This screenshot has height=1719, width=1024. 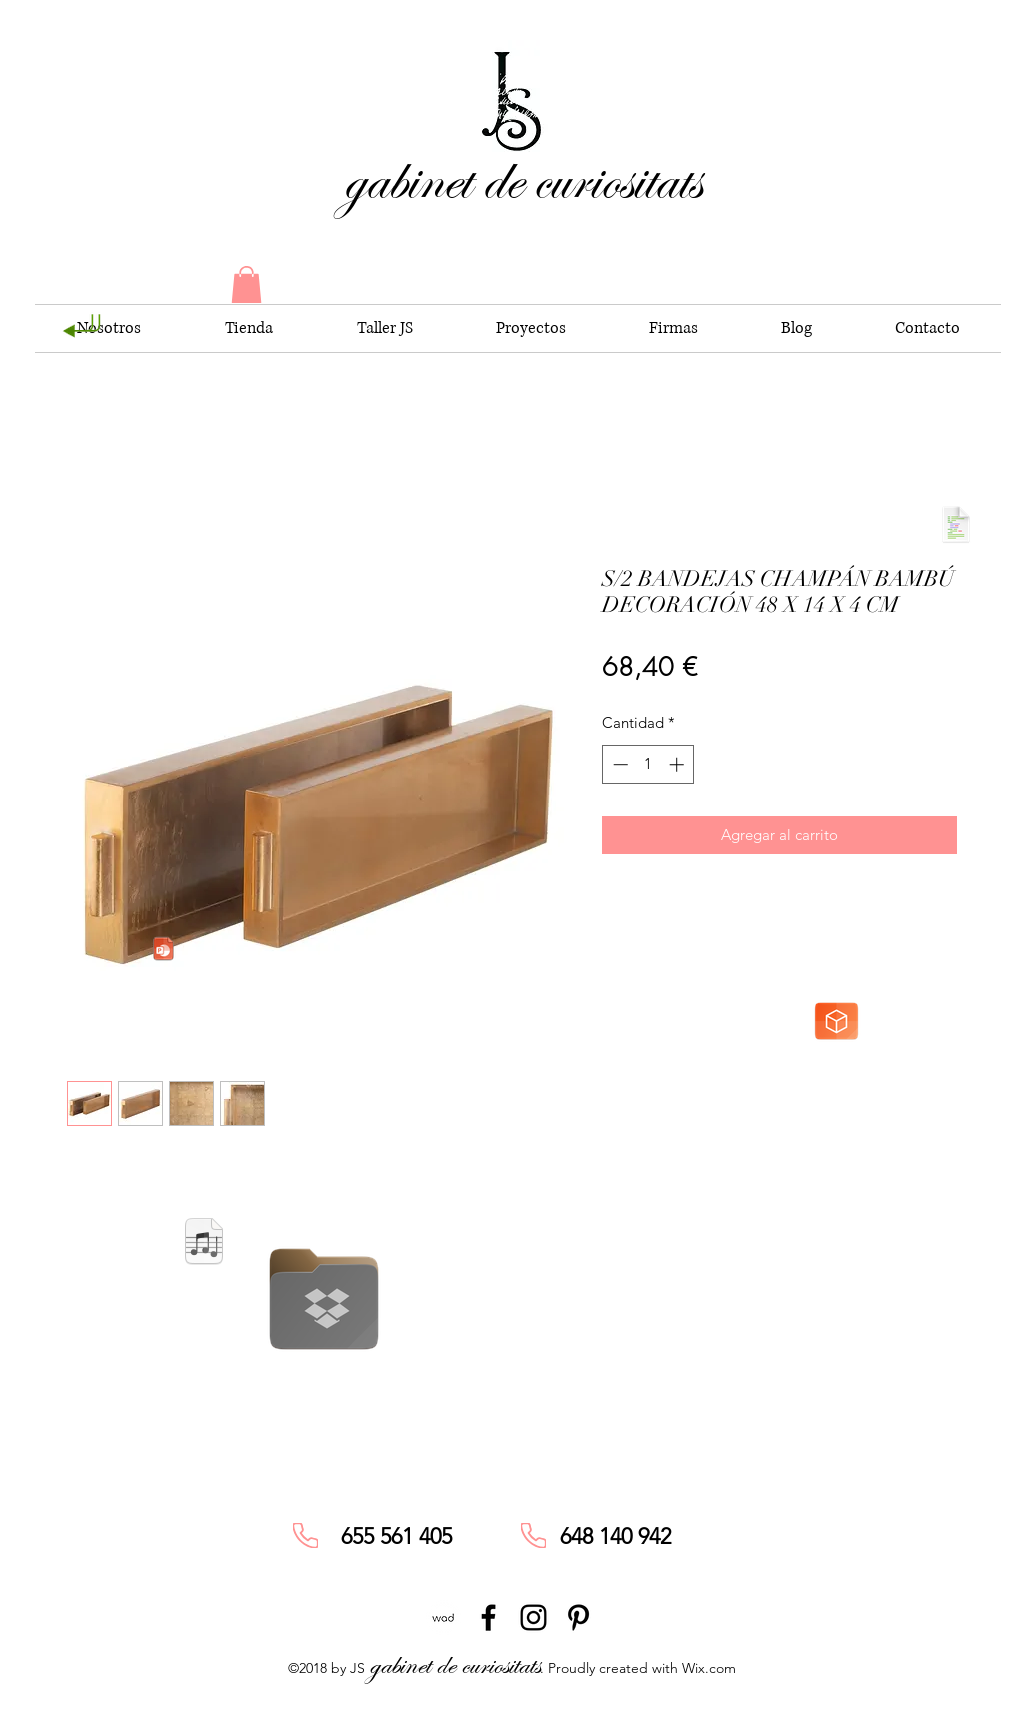 What do you see at coordinates (204, 1241) in the screenshot?
I see `an iMelody ringtone file` at bounding box center [204, 1241].